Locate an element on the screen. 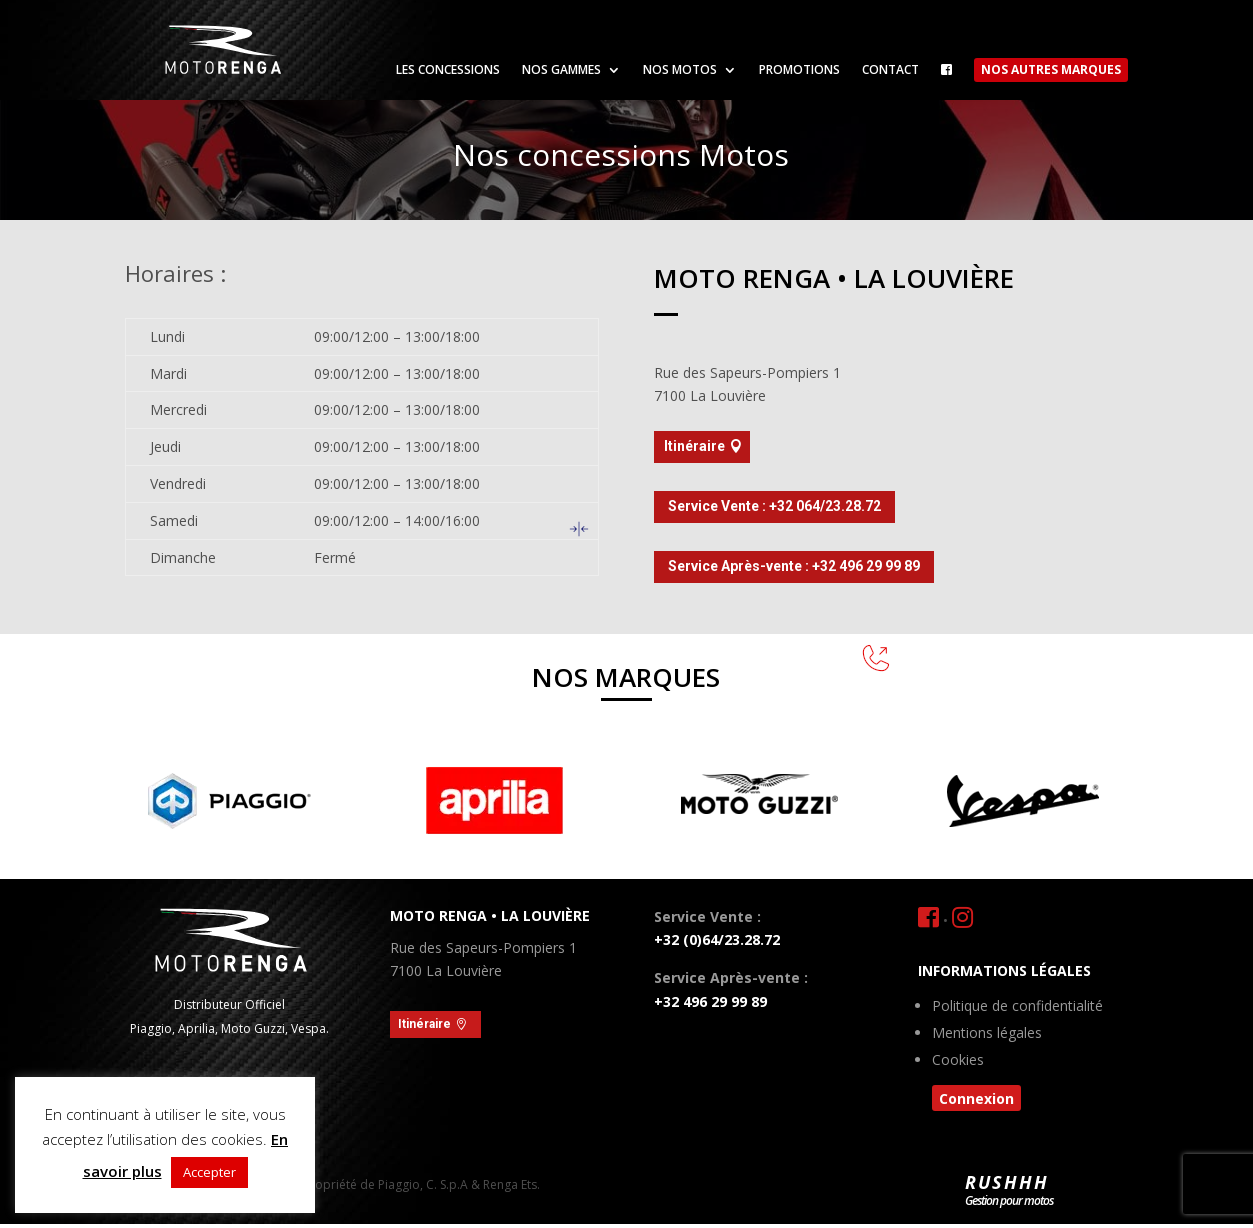  collapse content horizontally is located at coordinates (579, 529).